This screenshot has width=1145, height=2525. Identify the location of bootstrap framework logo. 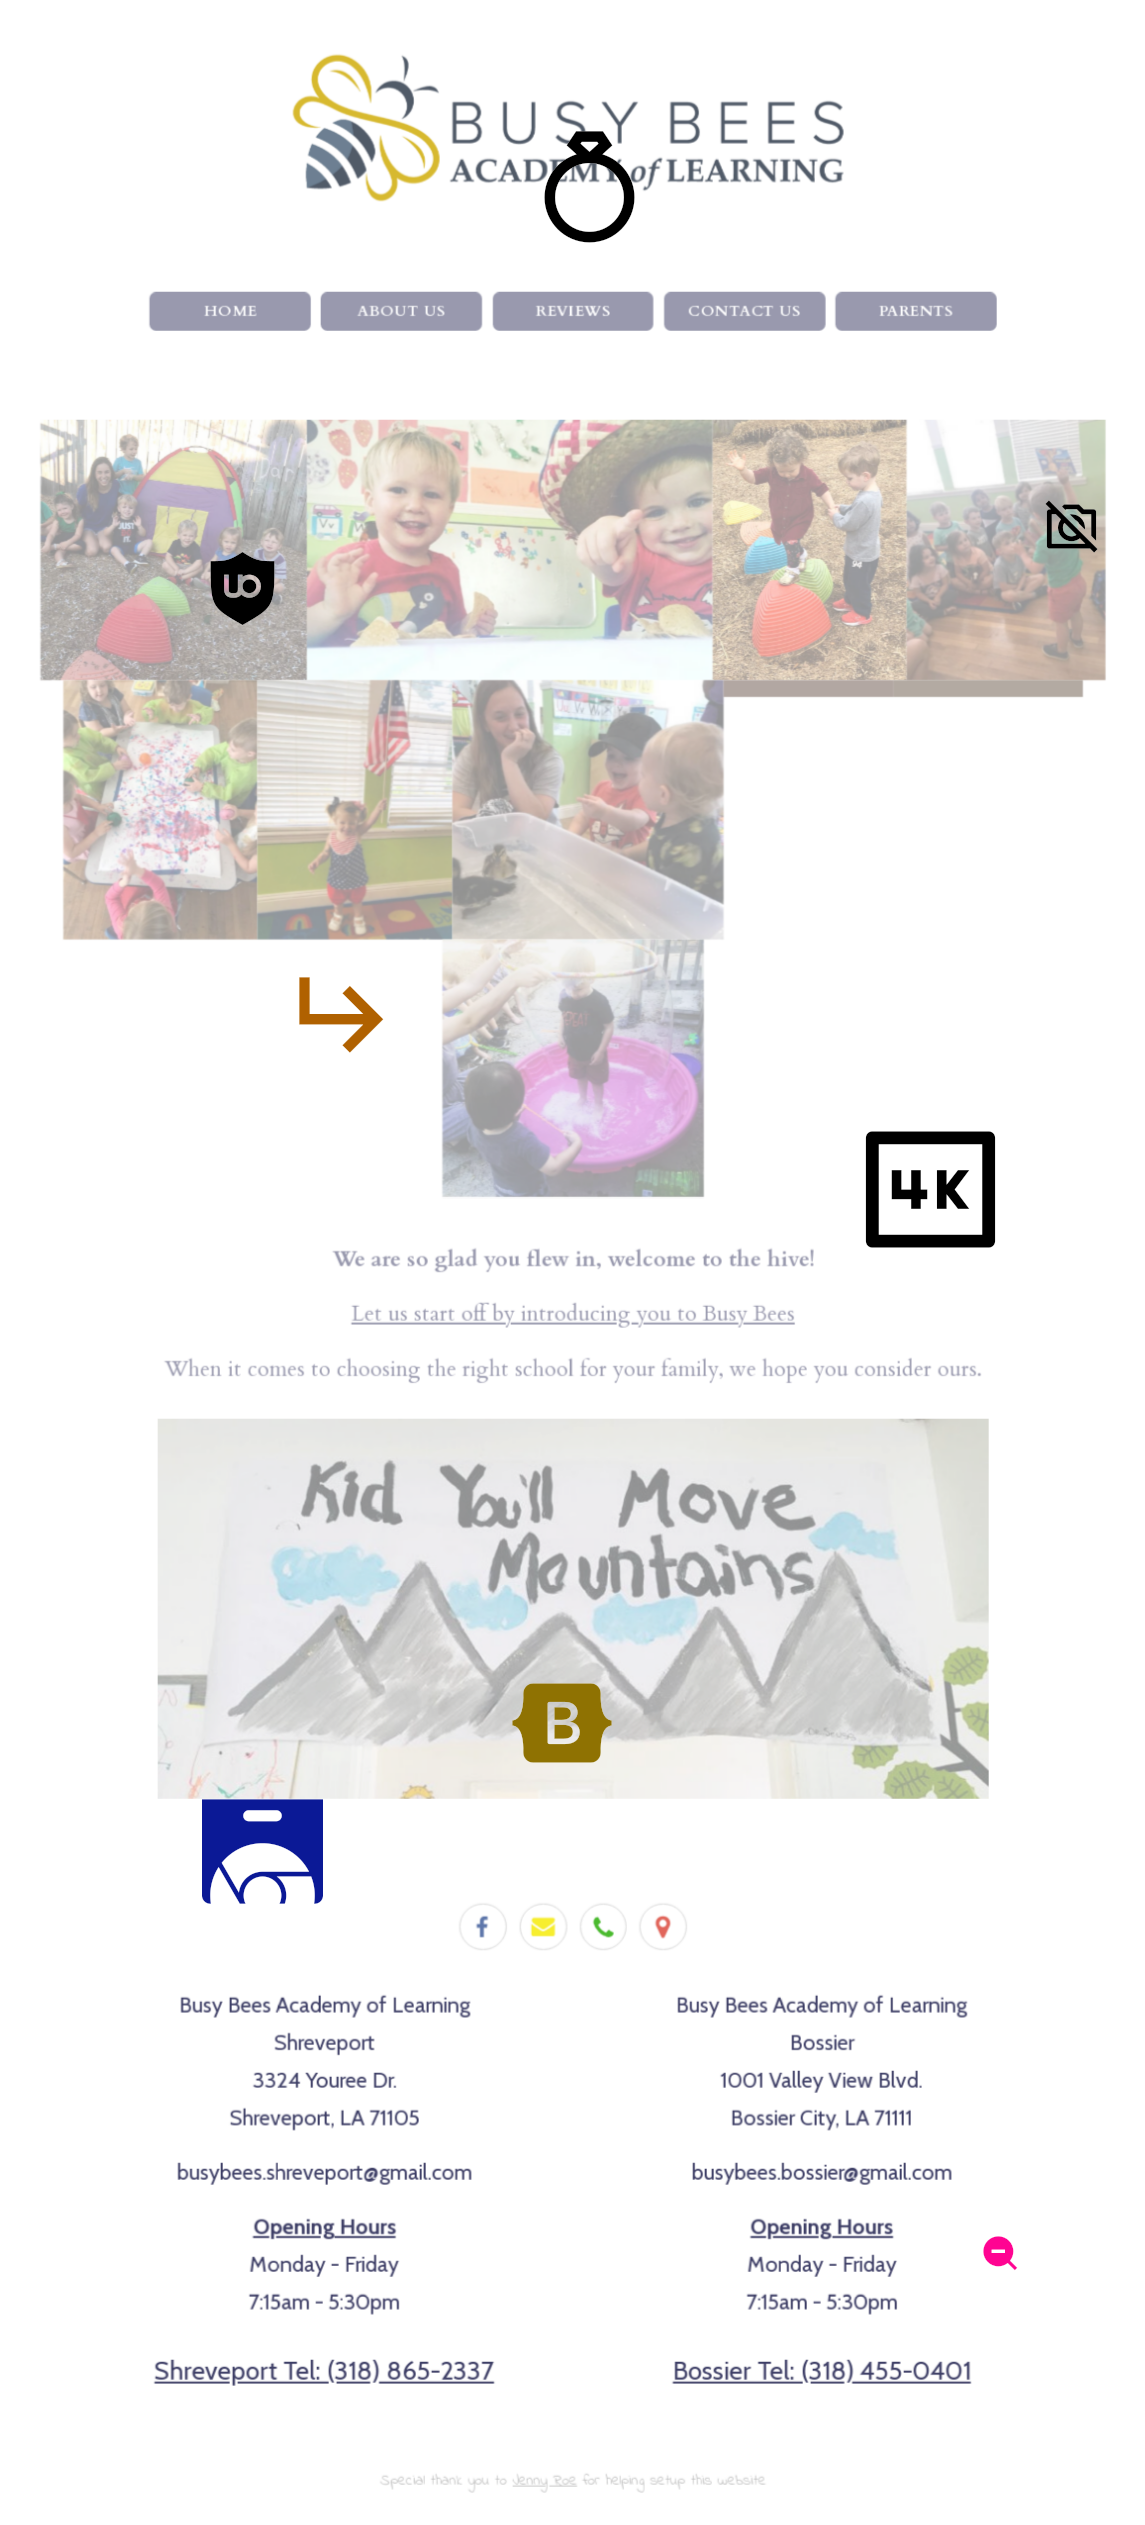
(562, 1723).